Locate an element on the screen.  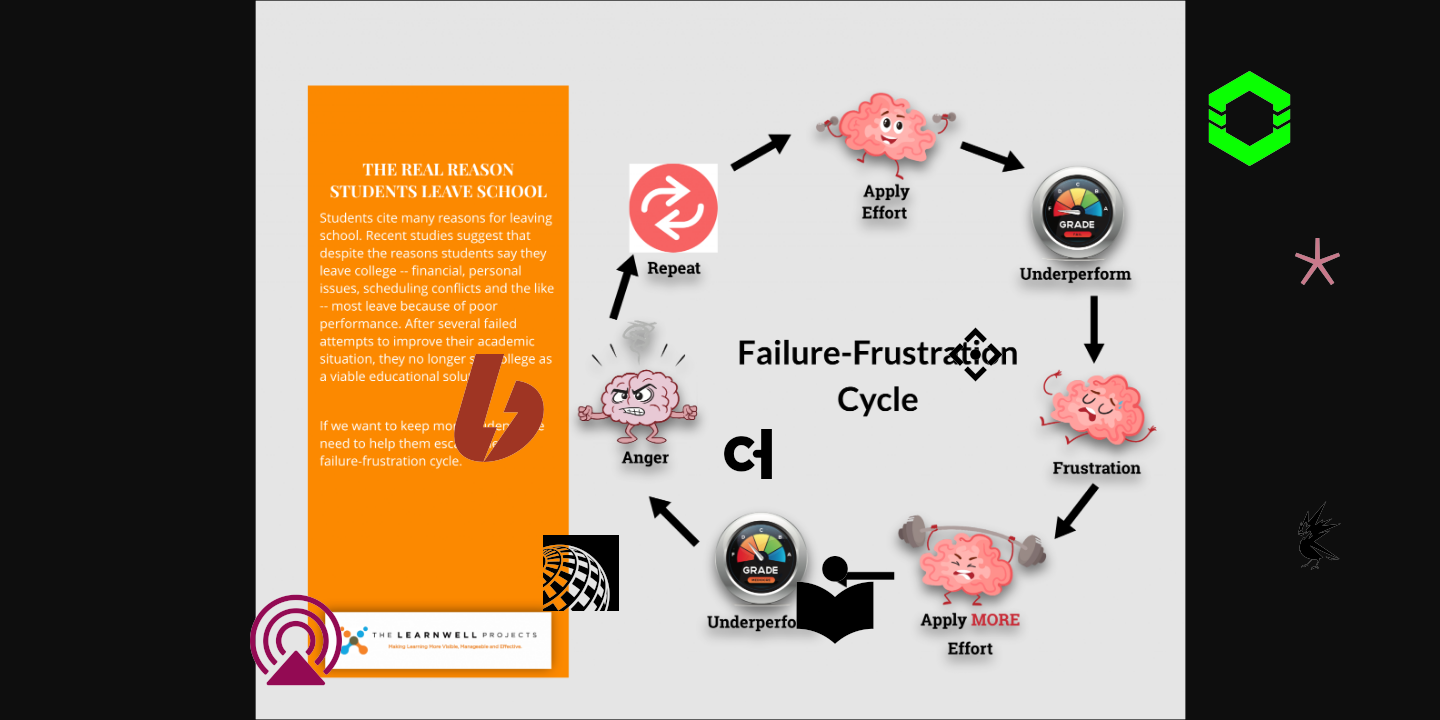
open boosty creator platform is located at coordinates (499, 408).